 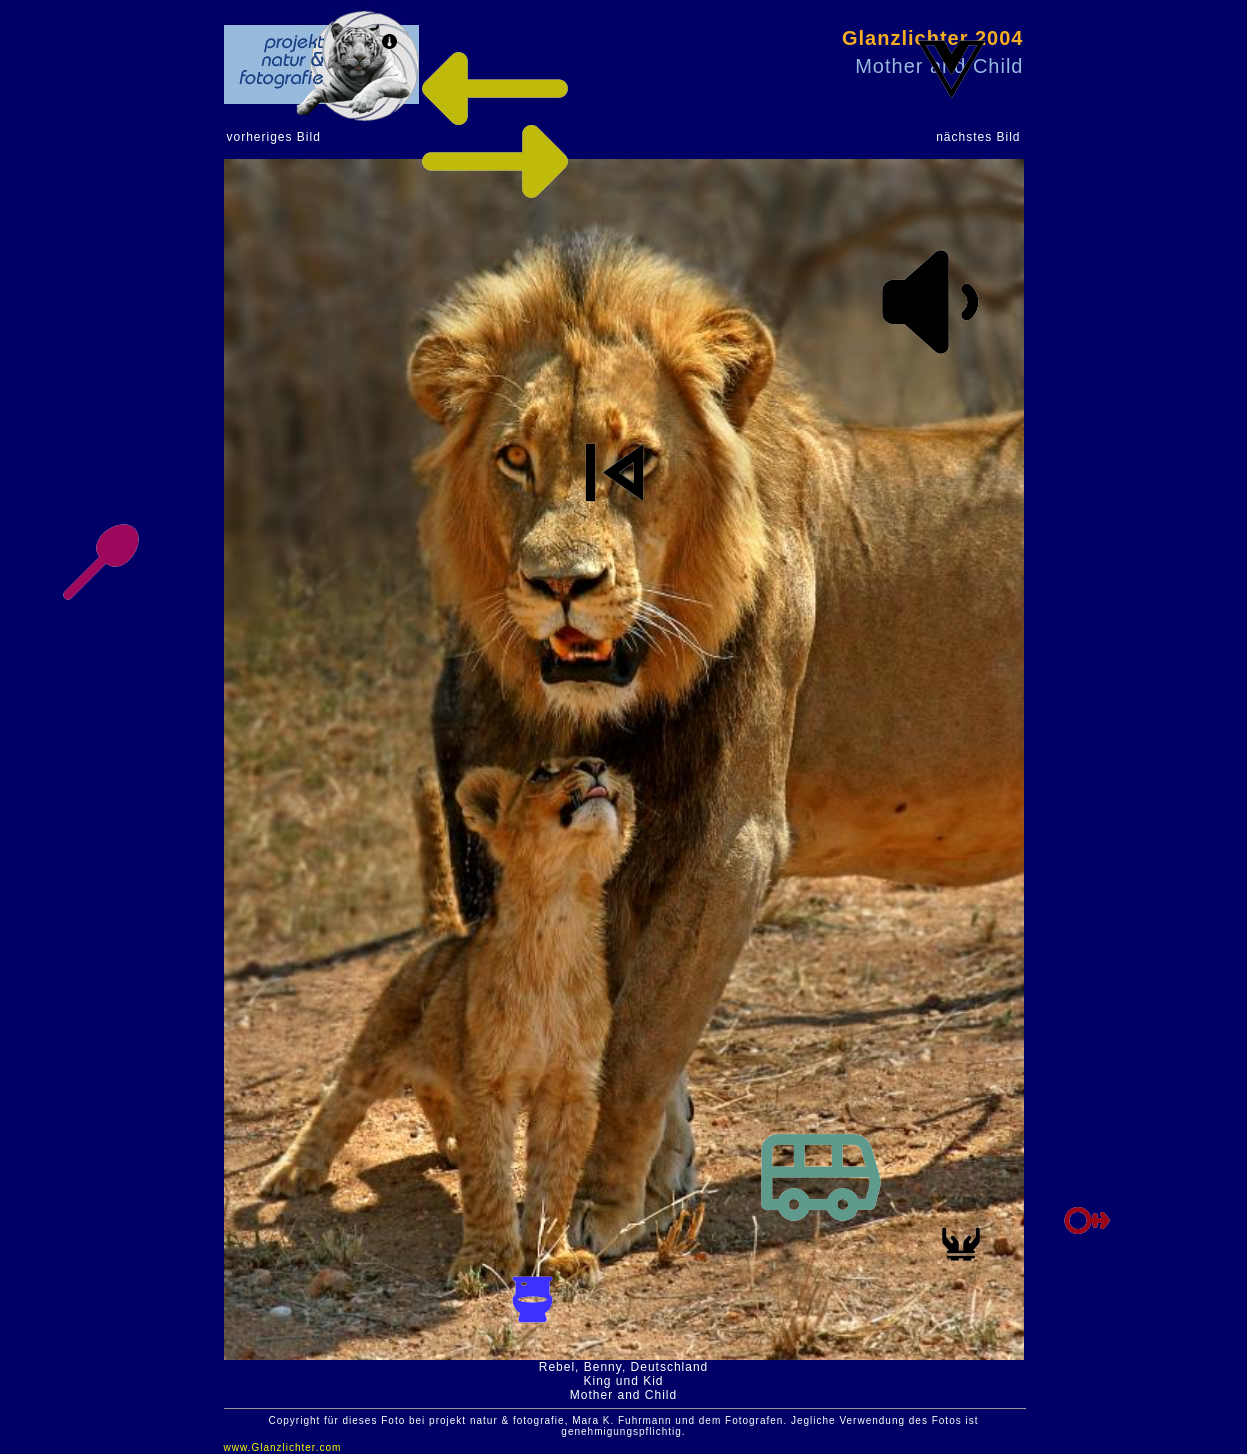 I want to click on adjust audio to low volume, so click(x=934, y=302).